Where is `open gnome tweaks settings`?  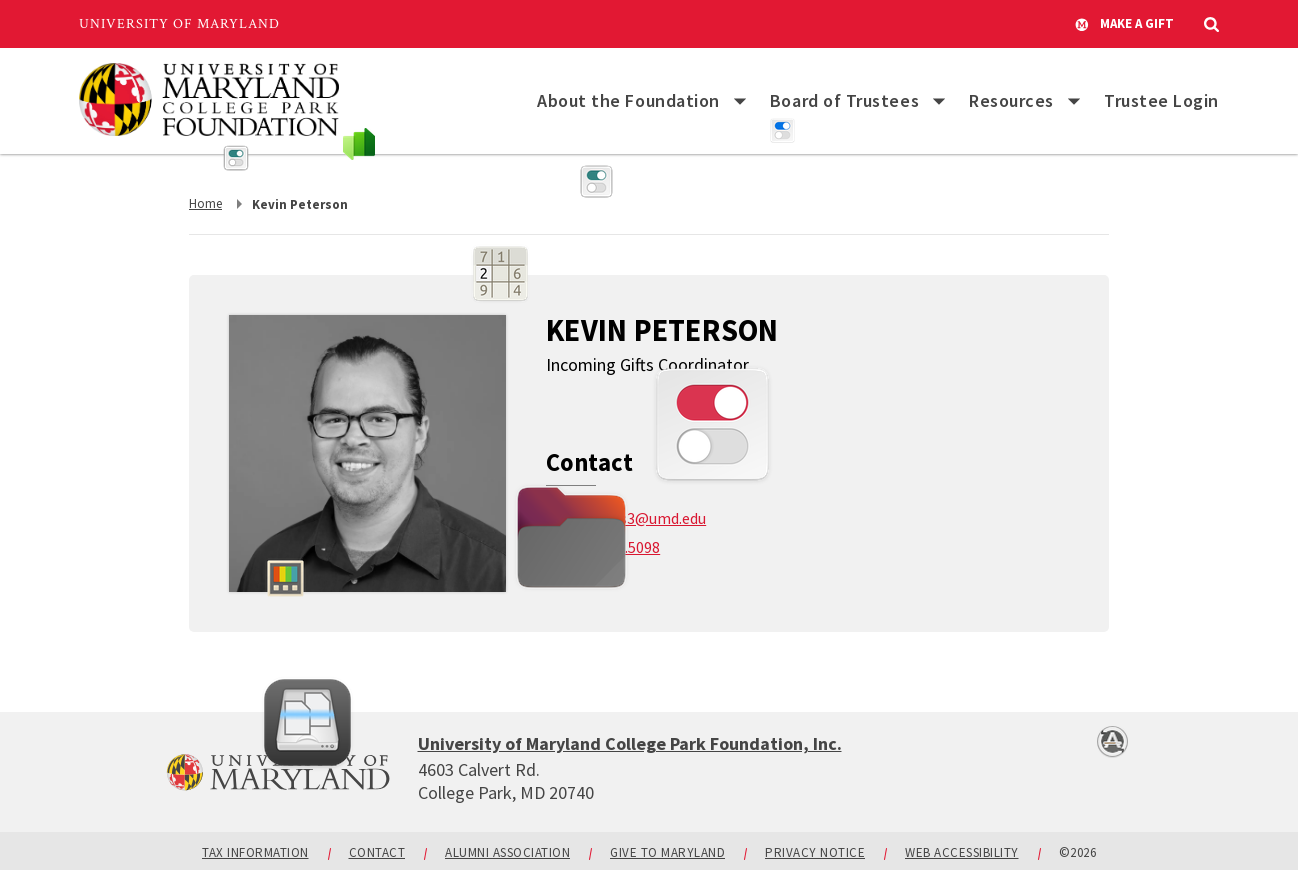
open gnome tweaks settings is located at coordinates (596, 181).